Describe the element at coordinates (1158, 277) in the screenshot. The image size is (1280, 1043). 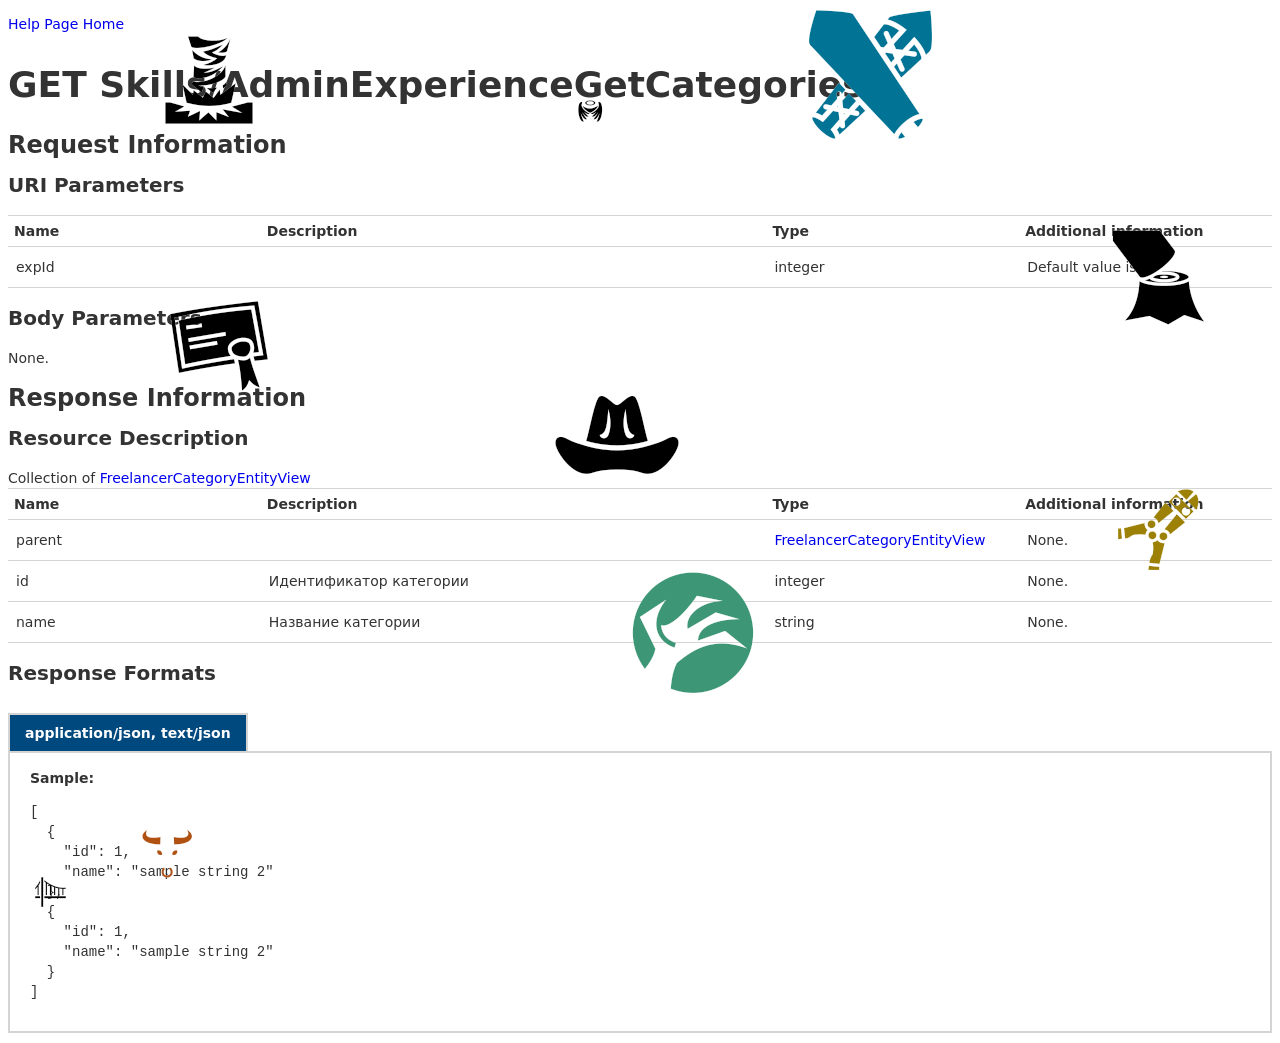
I see `logging or deforestation activity indicator` at that location.